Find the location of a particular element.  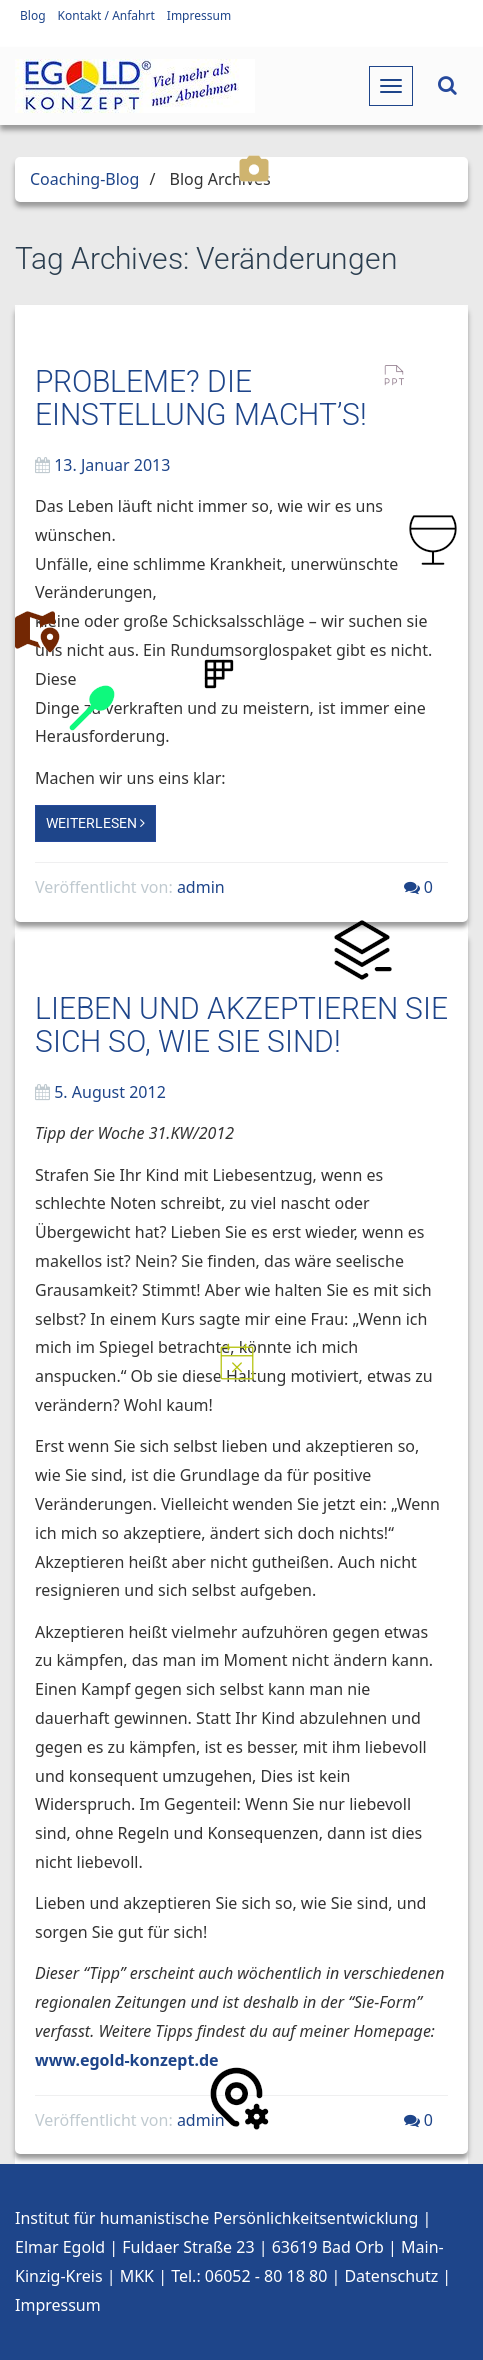

browse wine or cocktail menu is located at coordinates (433, 539).